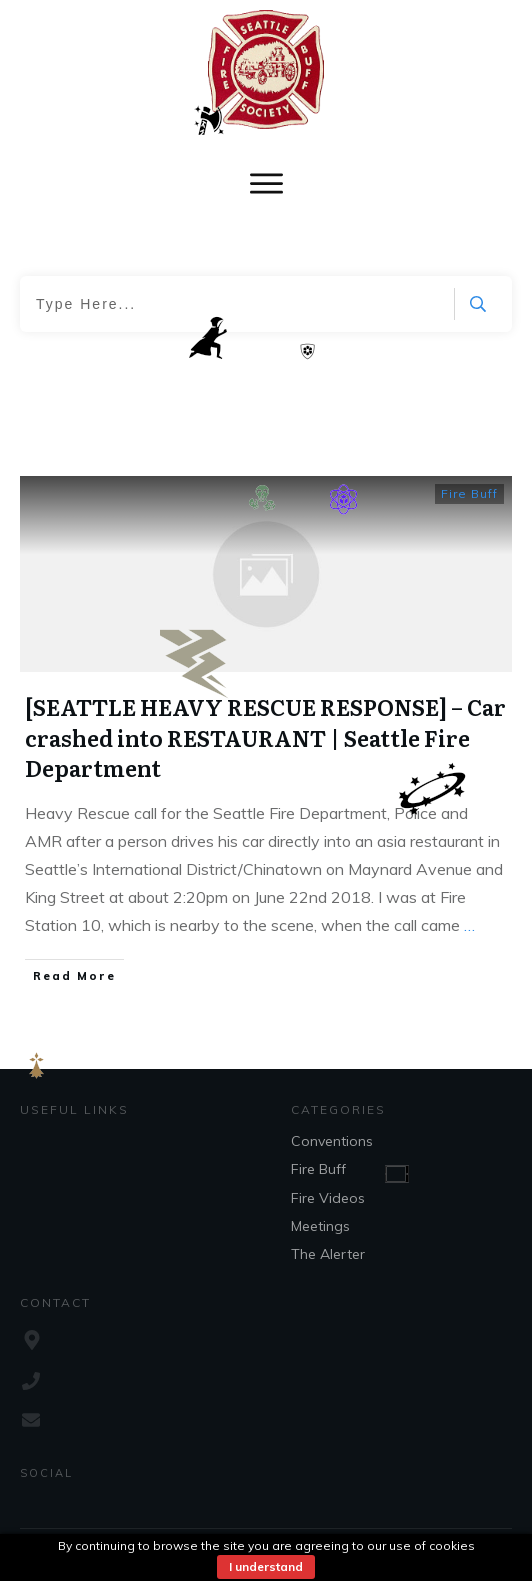  What do you see at coordinates (343, 499) in the screenshot?
I see `access materials science or chemistry resources` at bounding box center [343, 499].